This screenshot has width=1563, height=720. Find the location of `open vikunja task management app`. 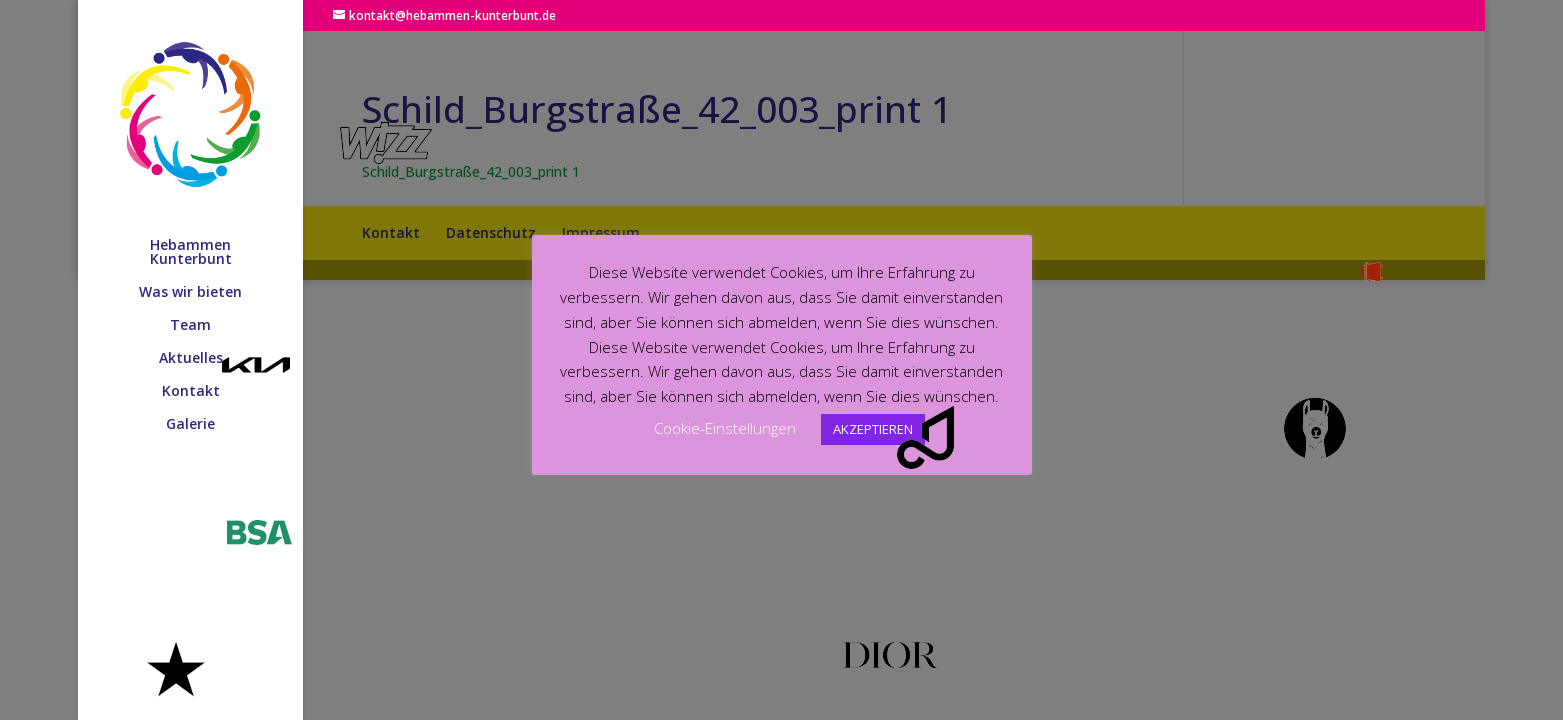

open vikunja task management app is located at coordinates (1315, 428).